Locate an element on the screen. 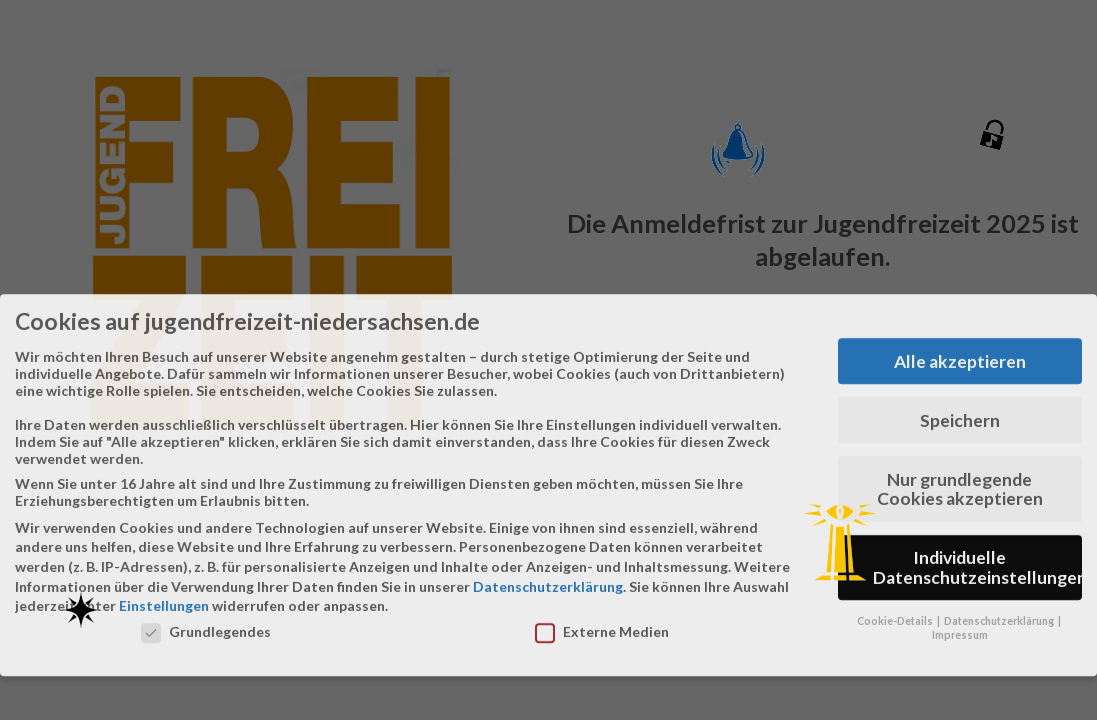 The width and height of the screenshot is (1097, 720). indicates an enemy stronghold or boss location is located at coordinates (840, 542).